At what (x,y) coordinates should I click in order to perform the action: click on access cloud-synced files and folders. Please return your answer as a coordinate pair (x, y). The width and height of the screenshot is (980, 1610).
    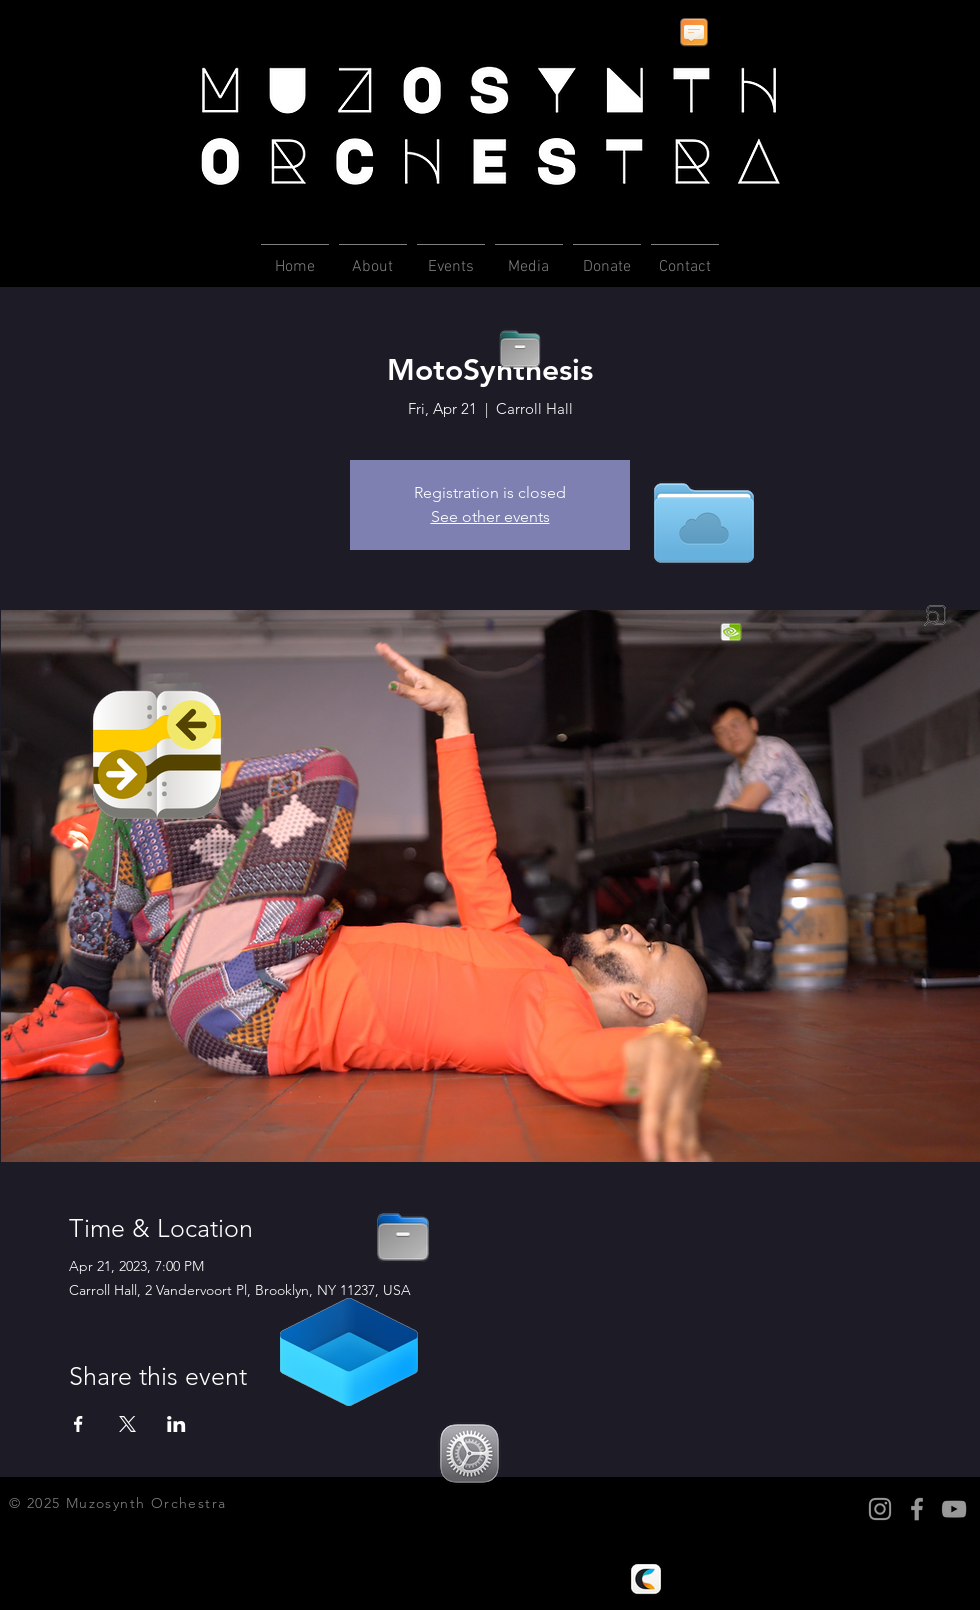
    Looking at the image, I should click on (704, 523).